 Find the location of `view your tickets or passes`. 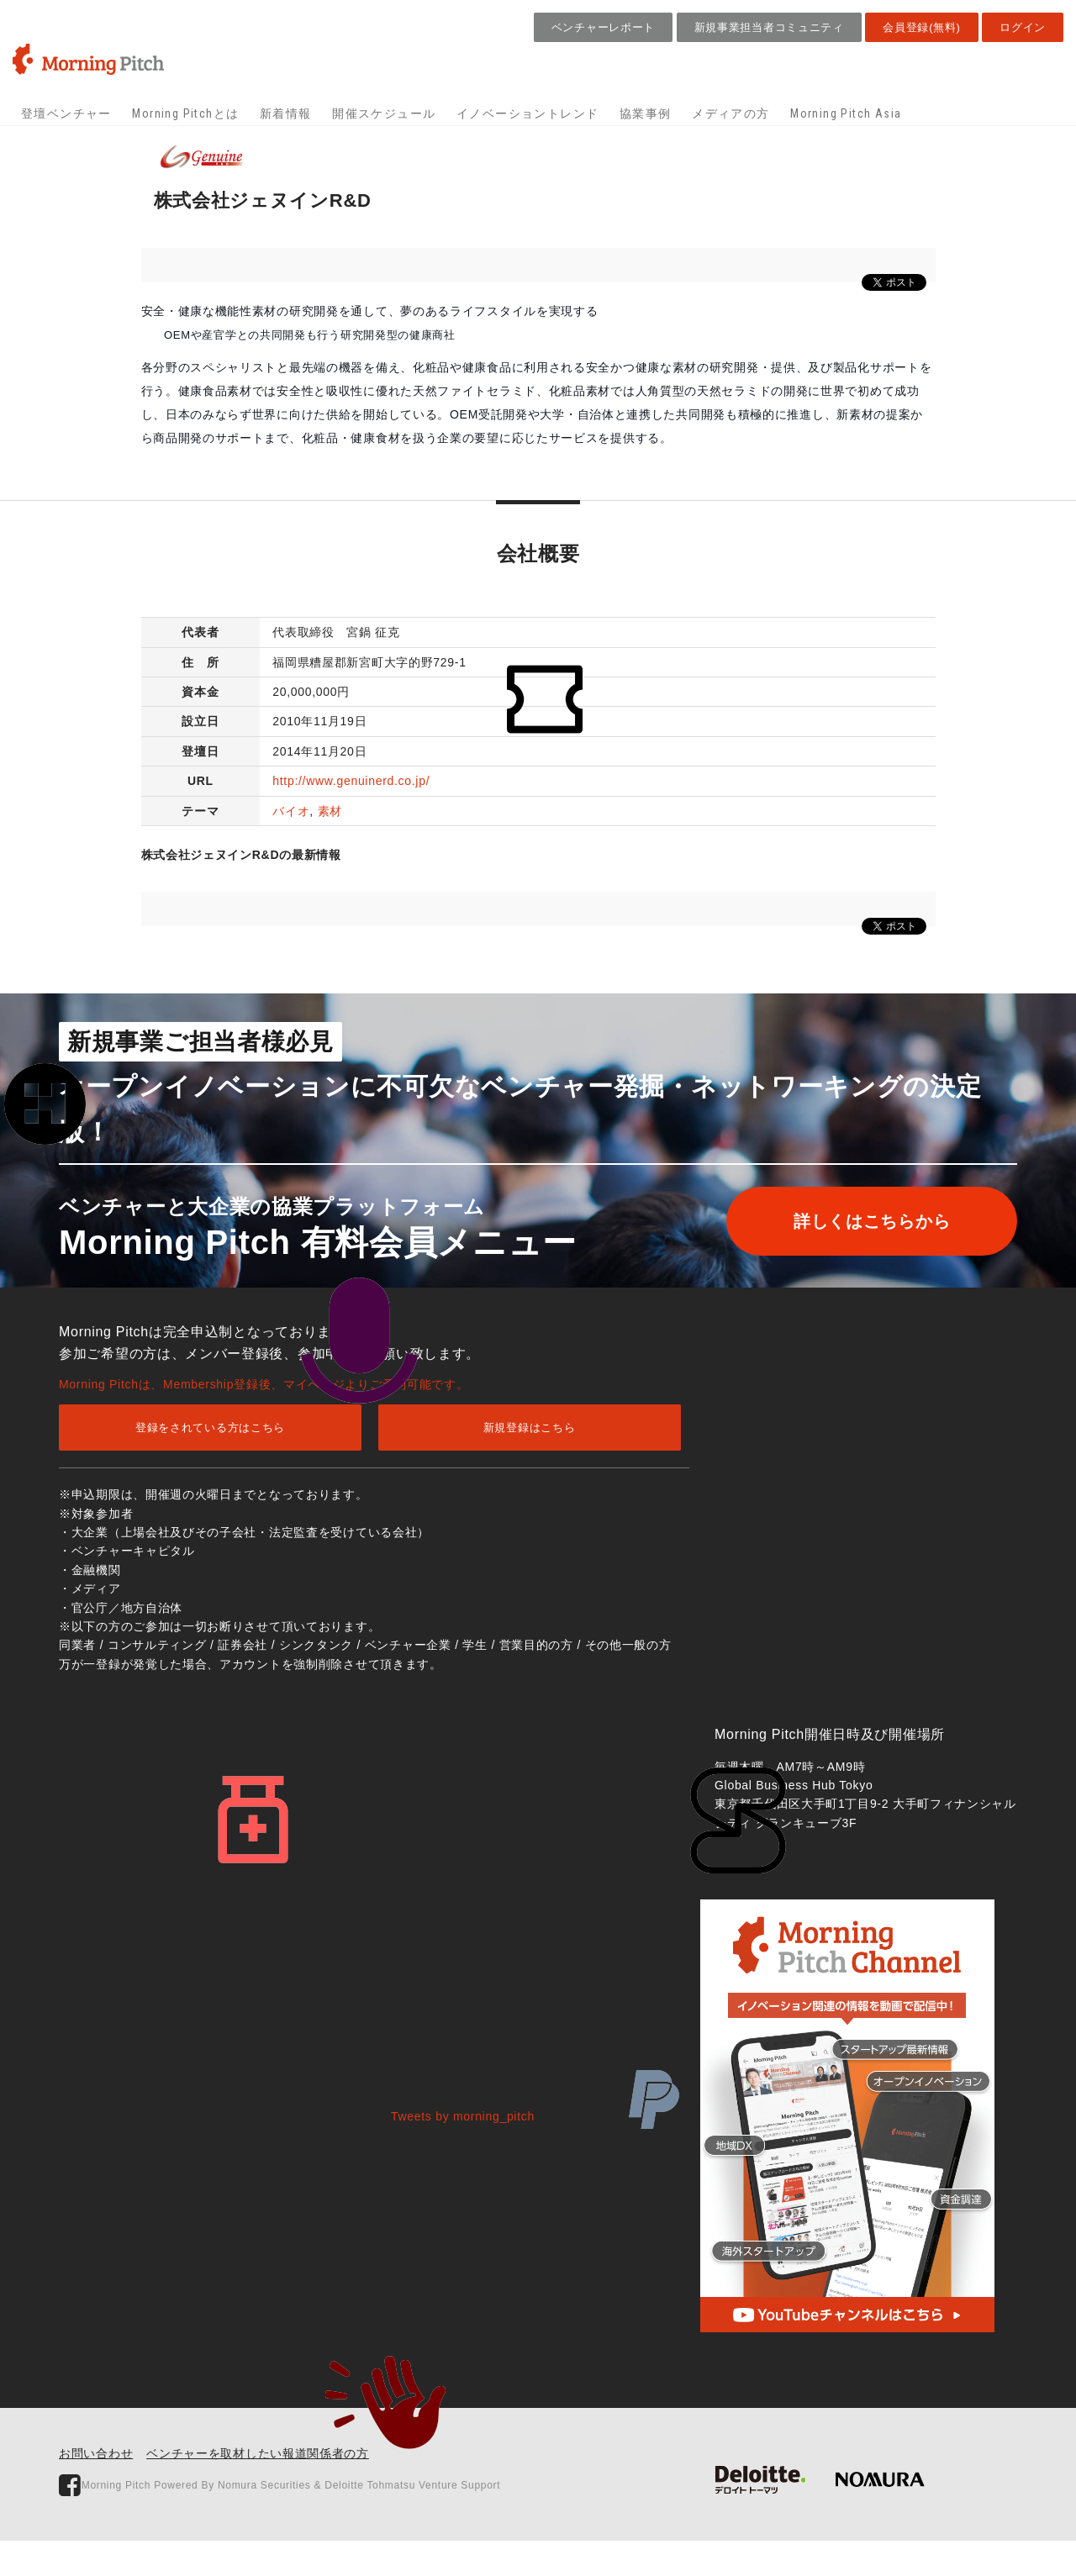

view your tickets or passes is located at coordinates (545, 699).